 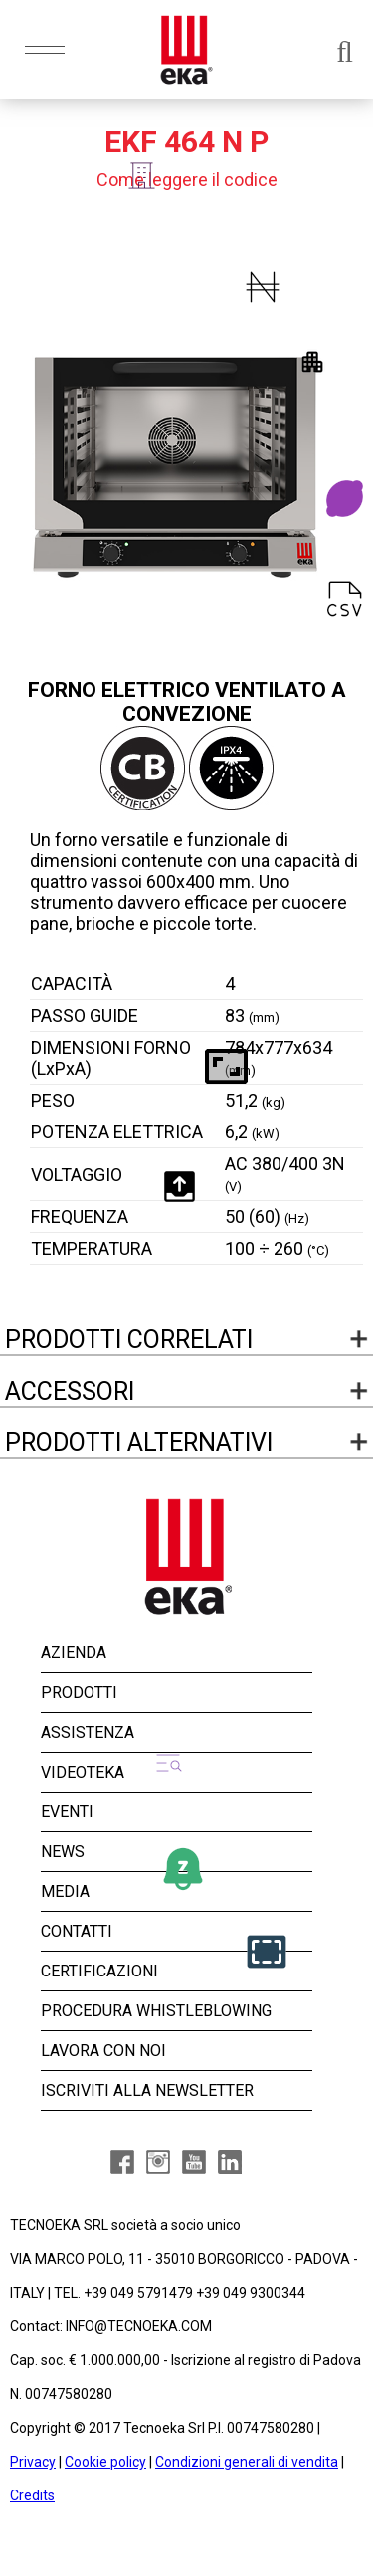 What do you see at coordinates (312, 362) in the screenshot?
I see `view apartment listings` at bounding box center [312, 362].